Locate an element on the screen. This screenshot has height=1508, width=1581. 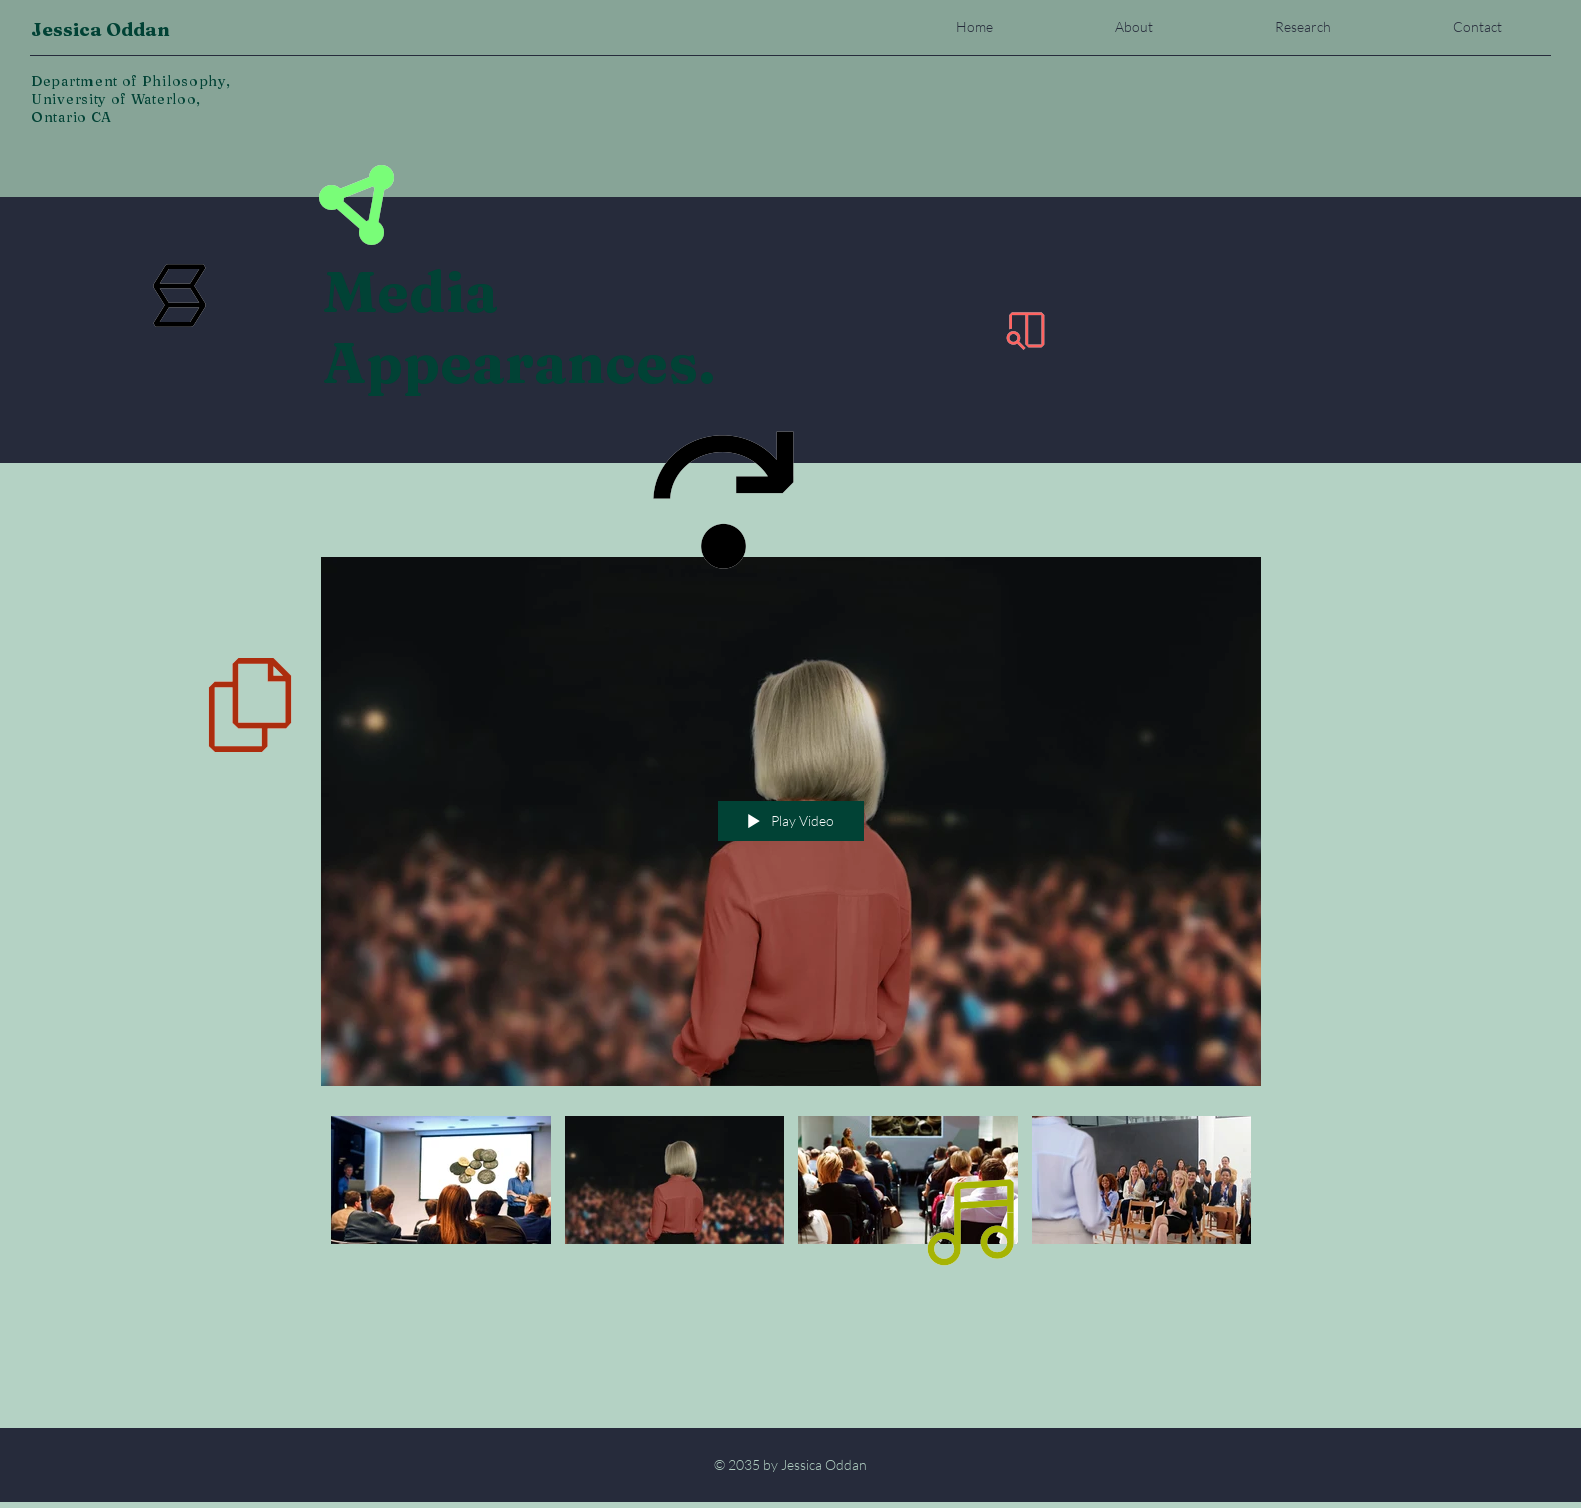
browse files in the explorer panel is located at coordinates (252, 705).